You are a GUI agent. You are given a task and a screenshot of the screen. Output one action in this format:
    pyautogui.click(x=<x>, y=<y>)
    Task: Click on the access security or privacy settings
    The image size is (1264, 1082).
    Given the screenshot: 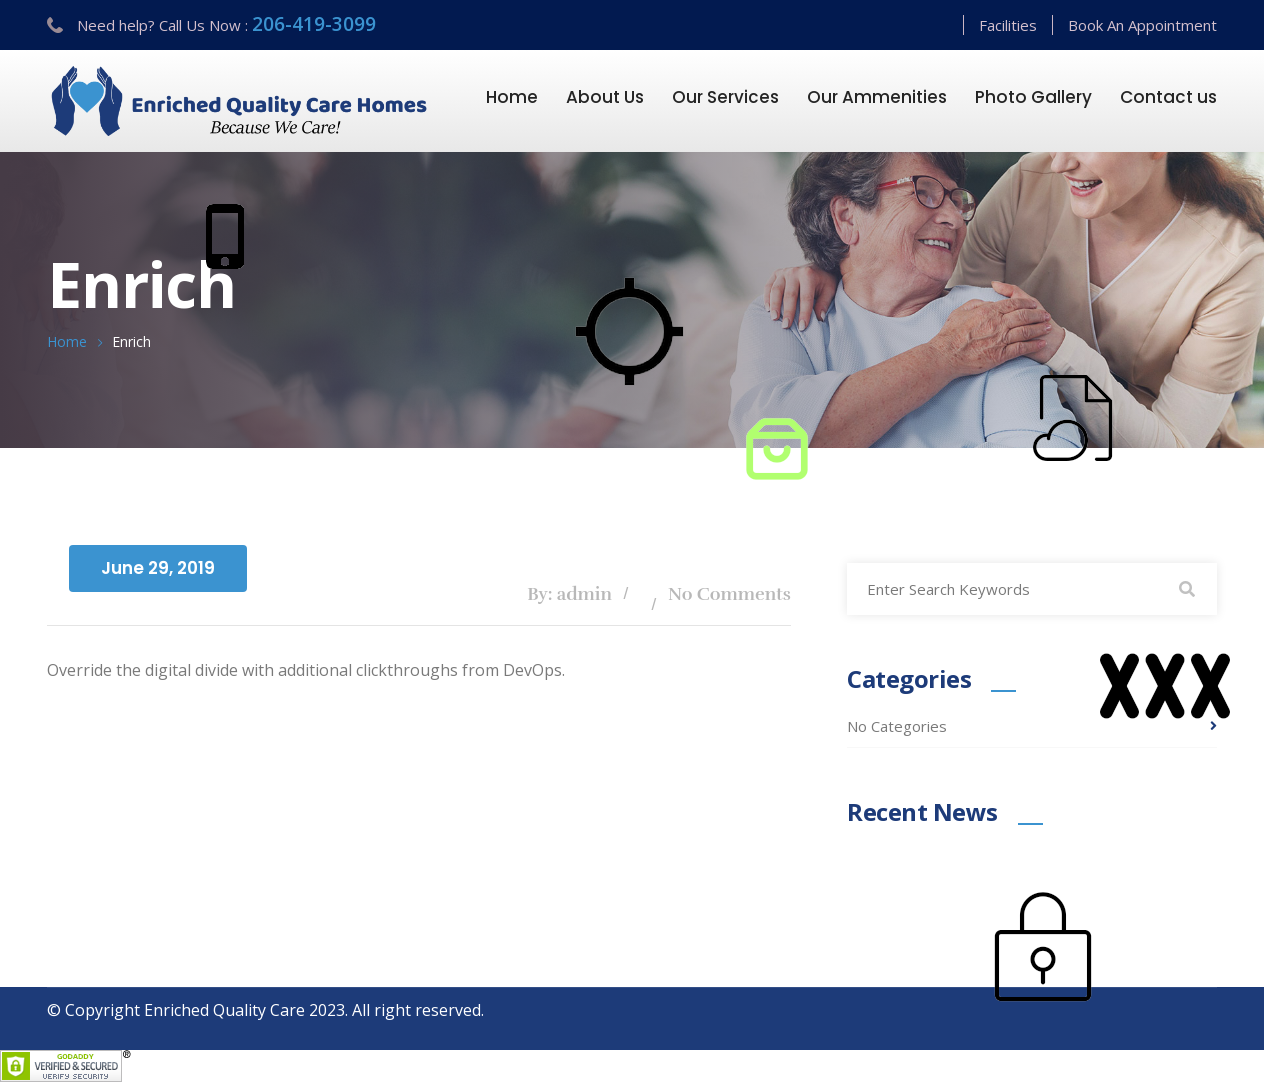 What is the action you would take?
    pyautogui.click(x=1043, y=953)
    